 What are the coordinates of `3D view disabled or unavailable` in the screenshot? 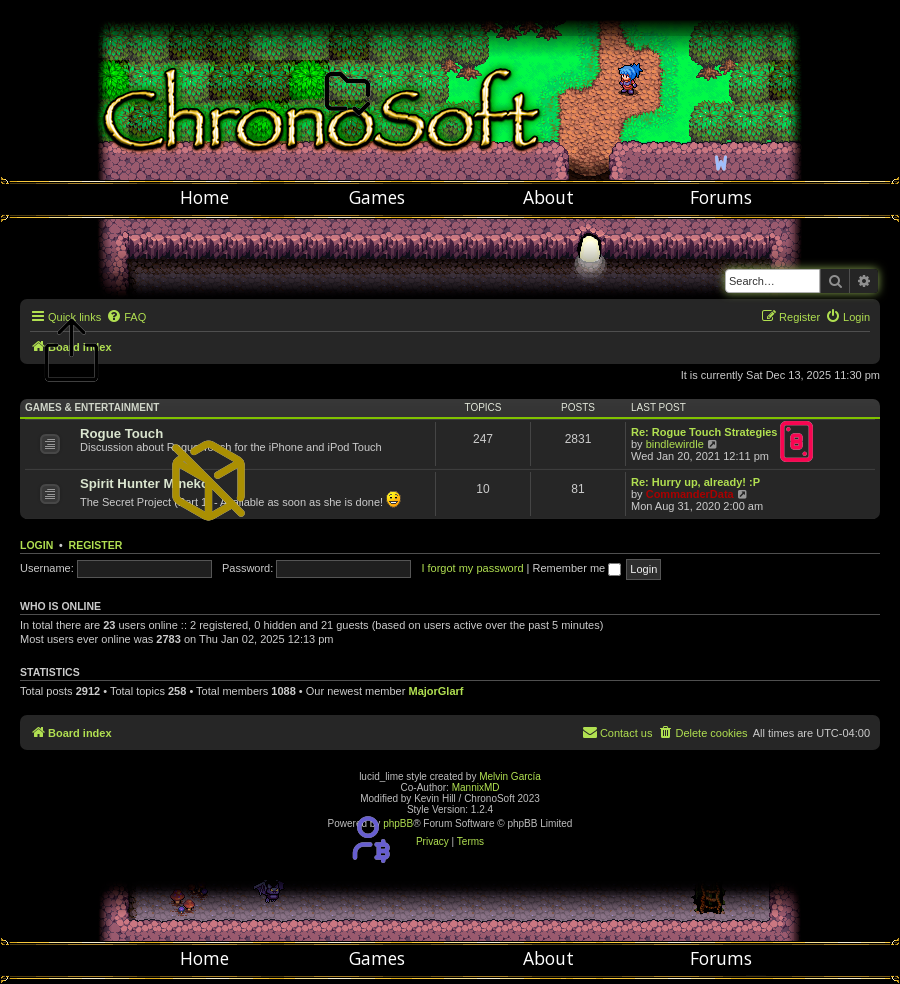 It's located at (208, 480).